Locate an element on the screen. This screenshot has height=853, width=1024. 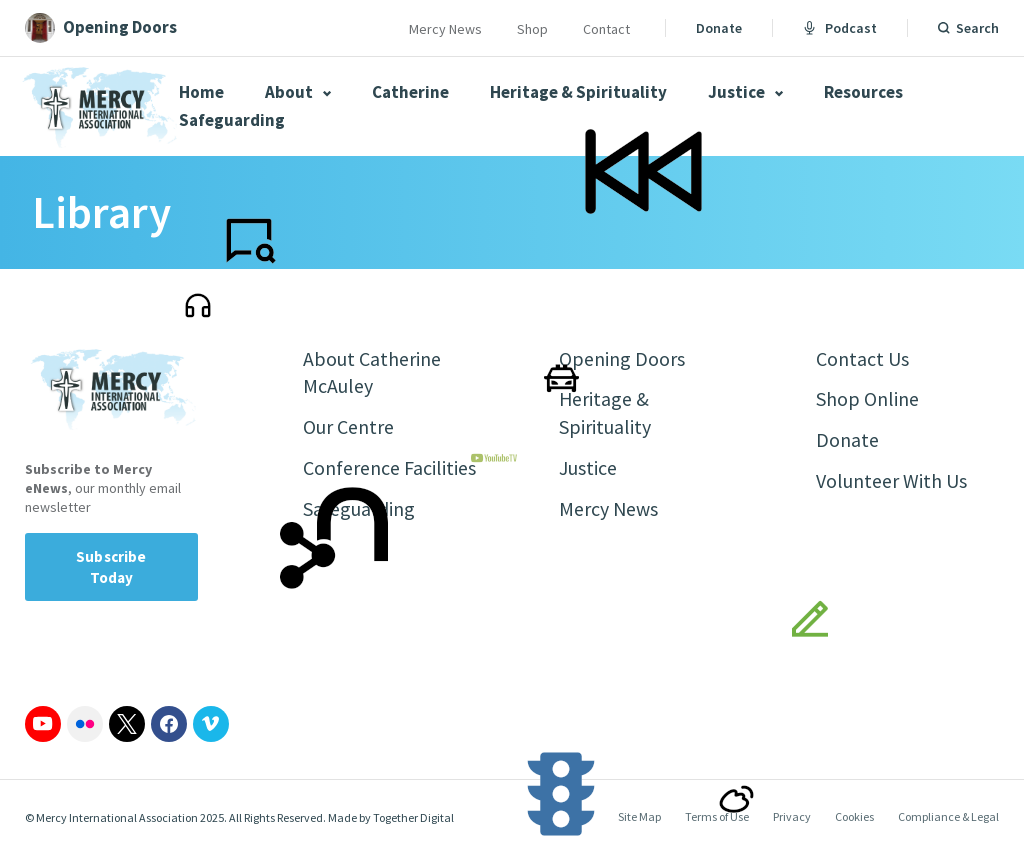
neo4j graph database logo is located at coordinates (334, 538).